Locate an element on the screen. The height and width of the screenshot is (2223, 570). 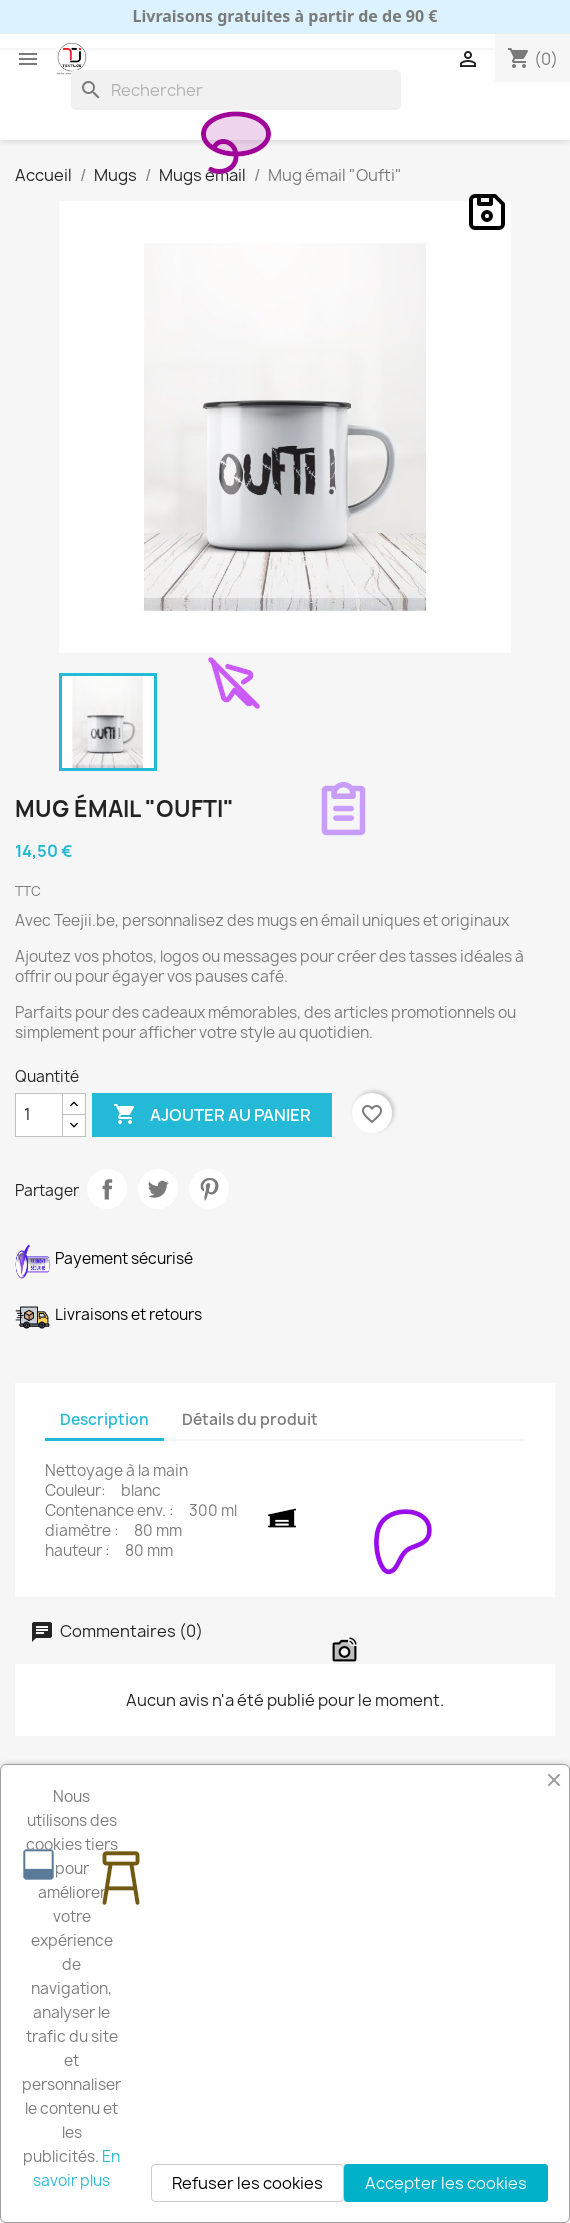
view clipboard contents is located at coordinates (343, 809).